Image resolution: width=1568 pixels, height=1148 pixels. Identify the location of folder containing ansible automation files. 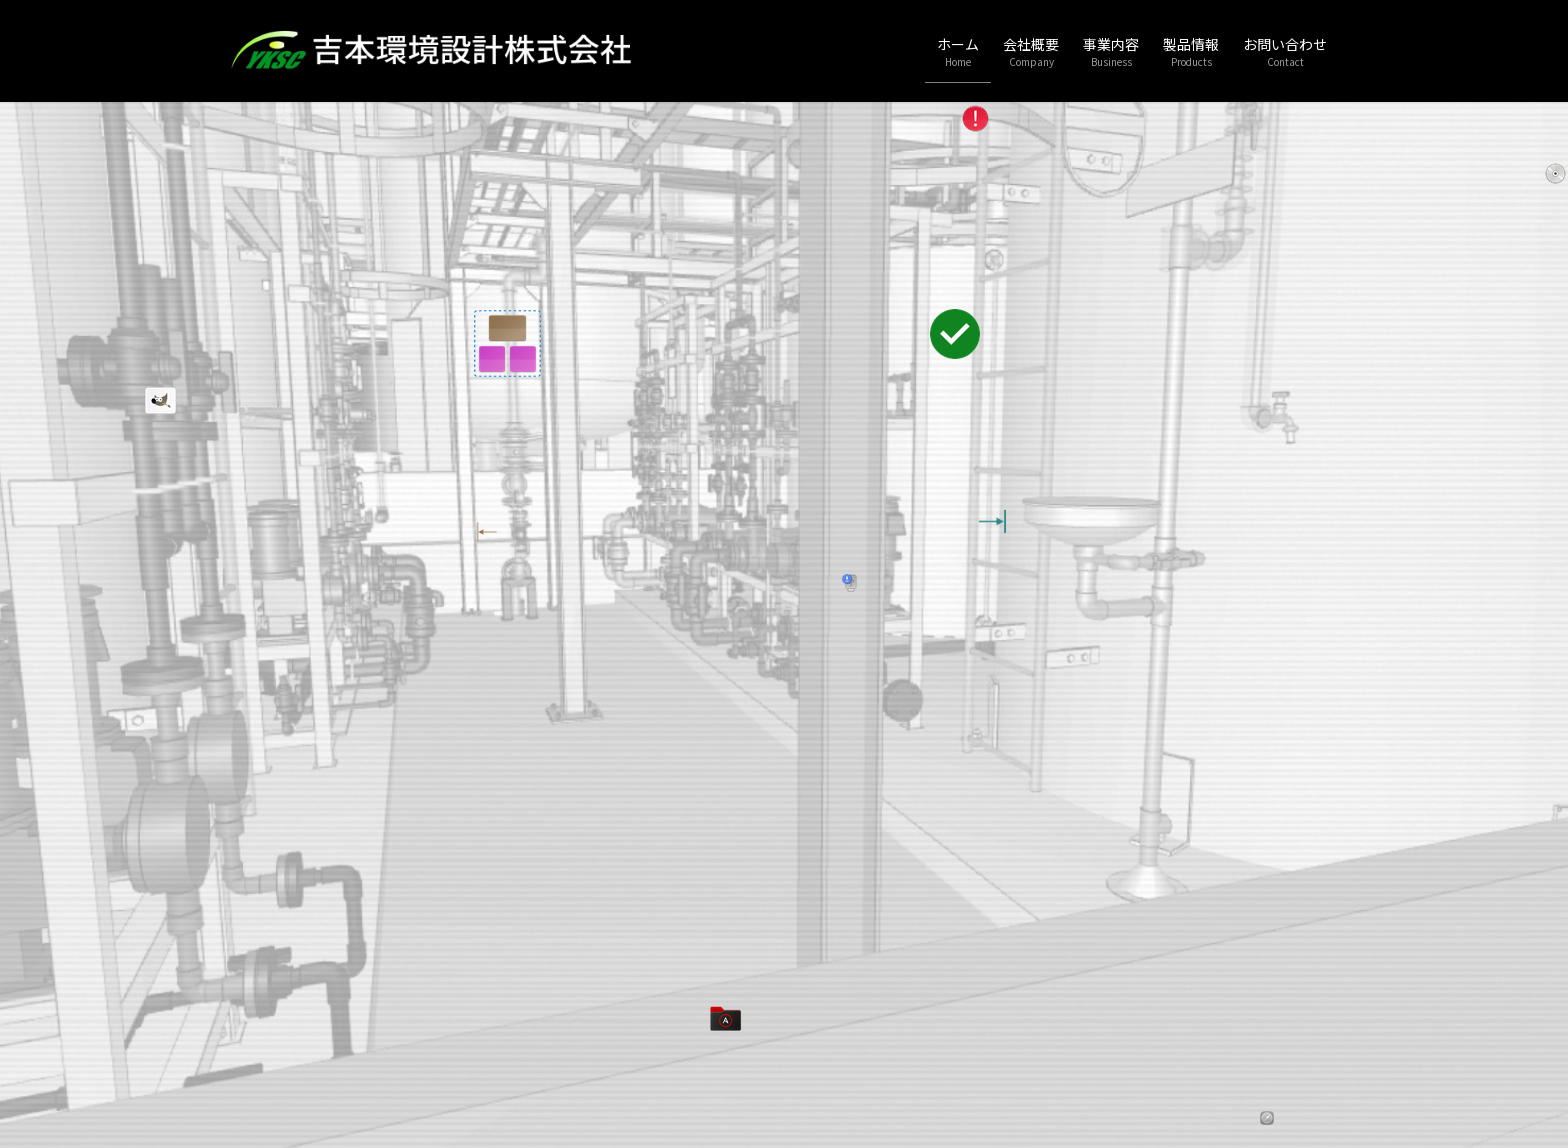
(725, 1019).